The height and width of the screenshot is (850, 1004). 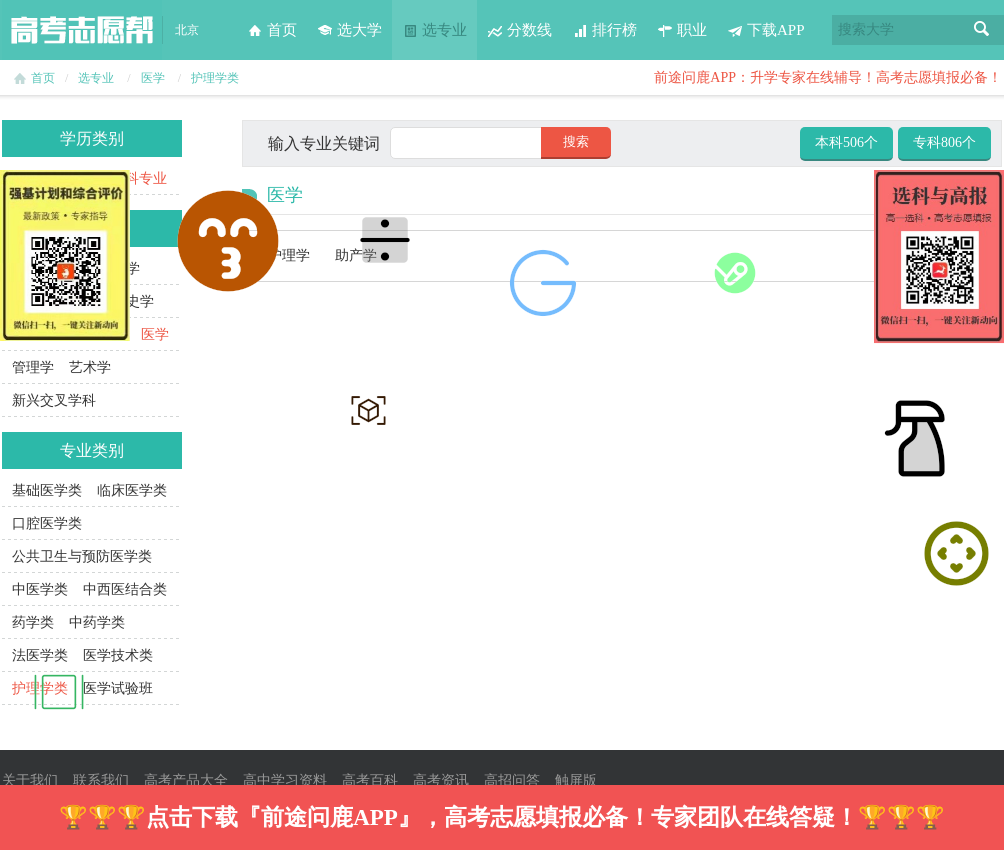 I want to click on sign in with Google, so click(x=543, y=283).